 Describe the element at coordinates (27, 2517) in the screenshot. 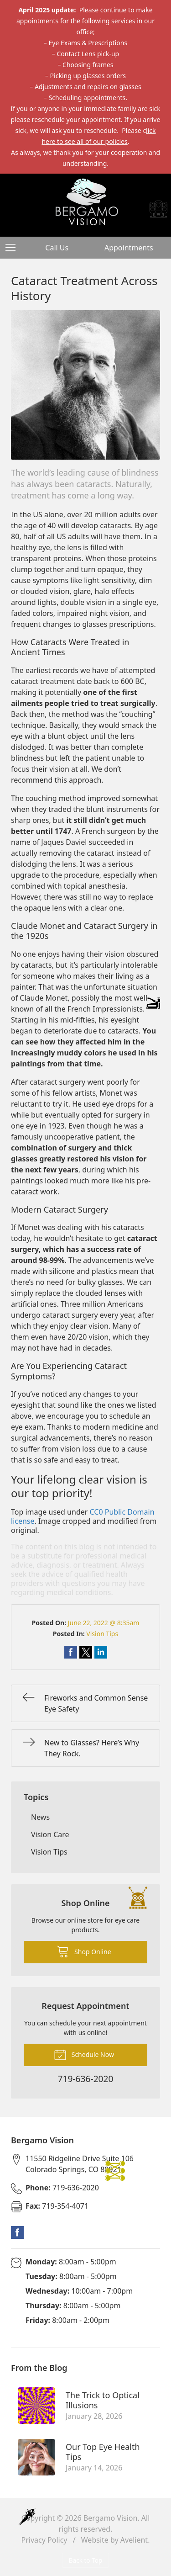

I see `equip a wooden club weapon` at that location.